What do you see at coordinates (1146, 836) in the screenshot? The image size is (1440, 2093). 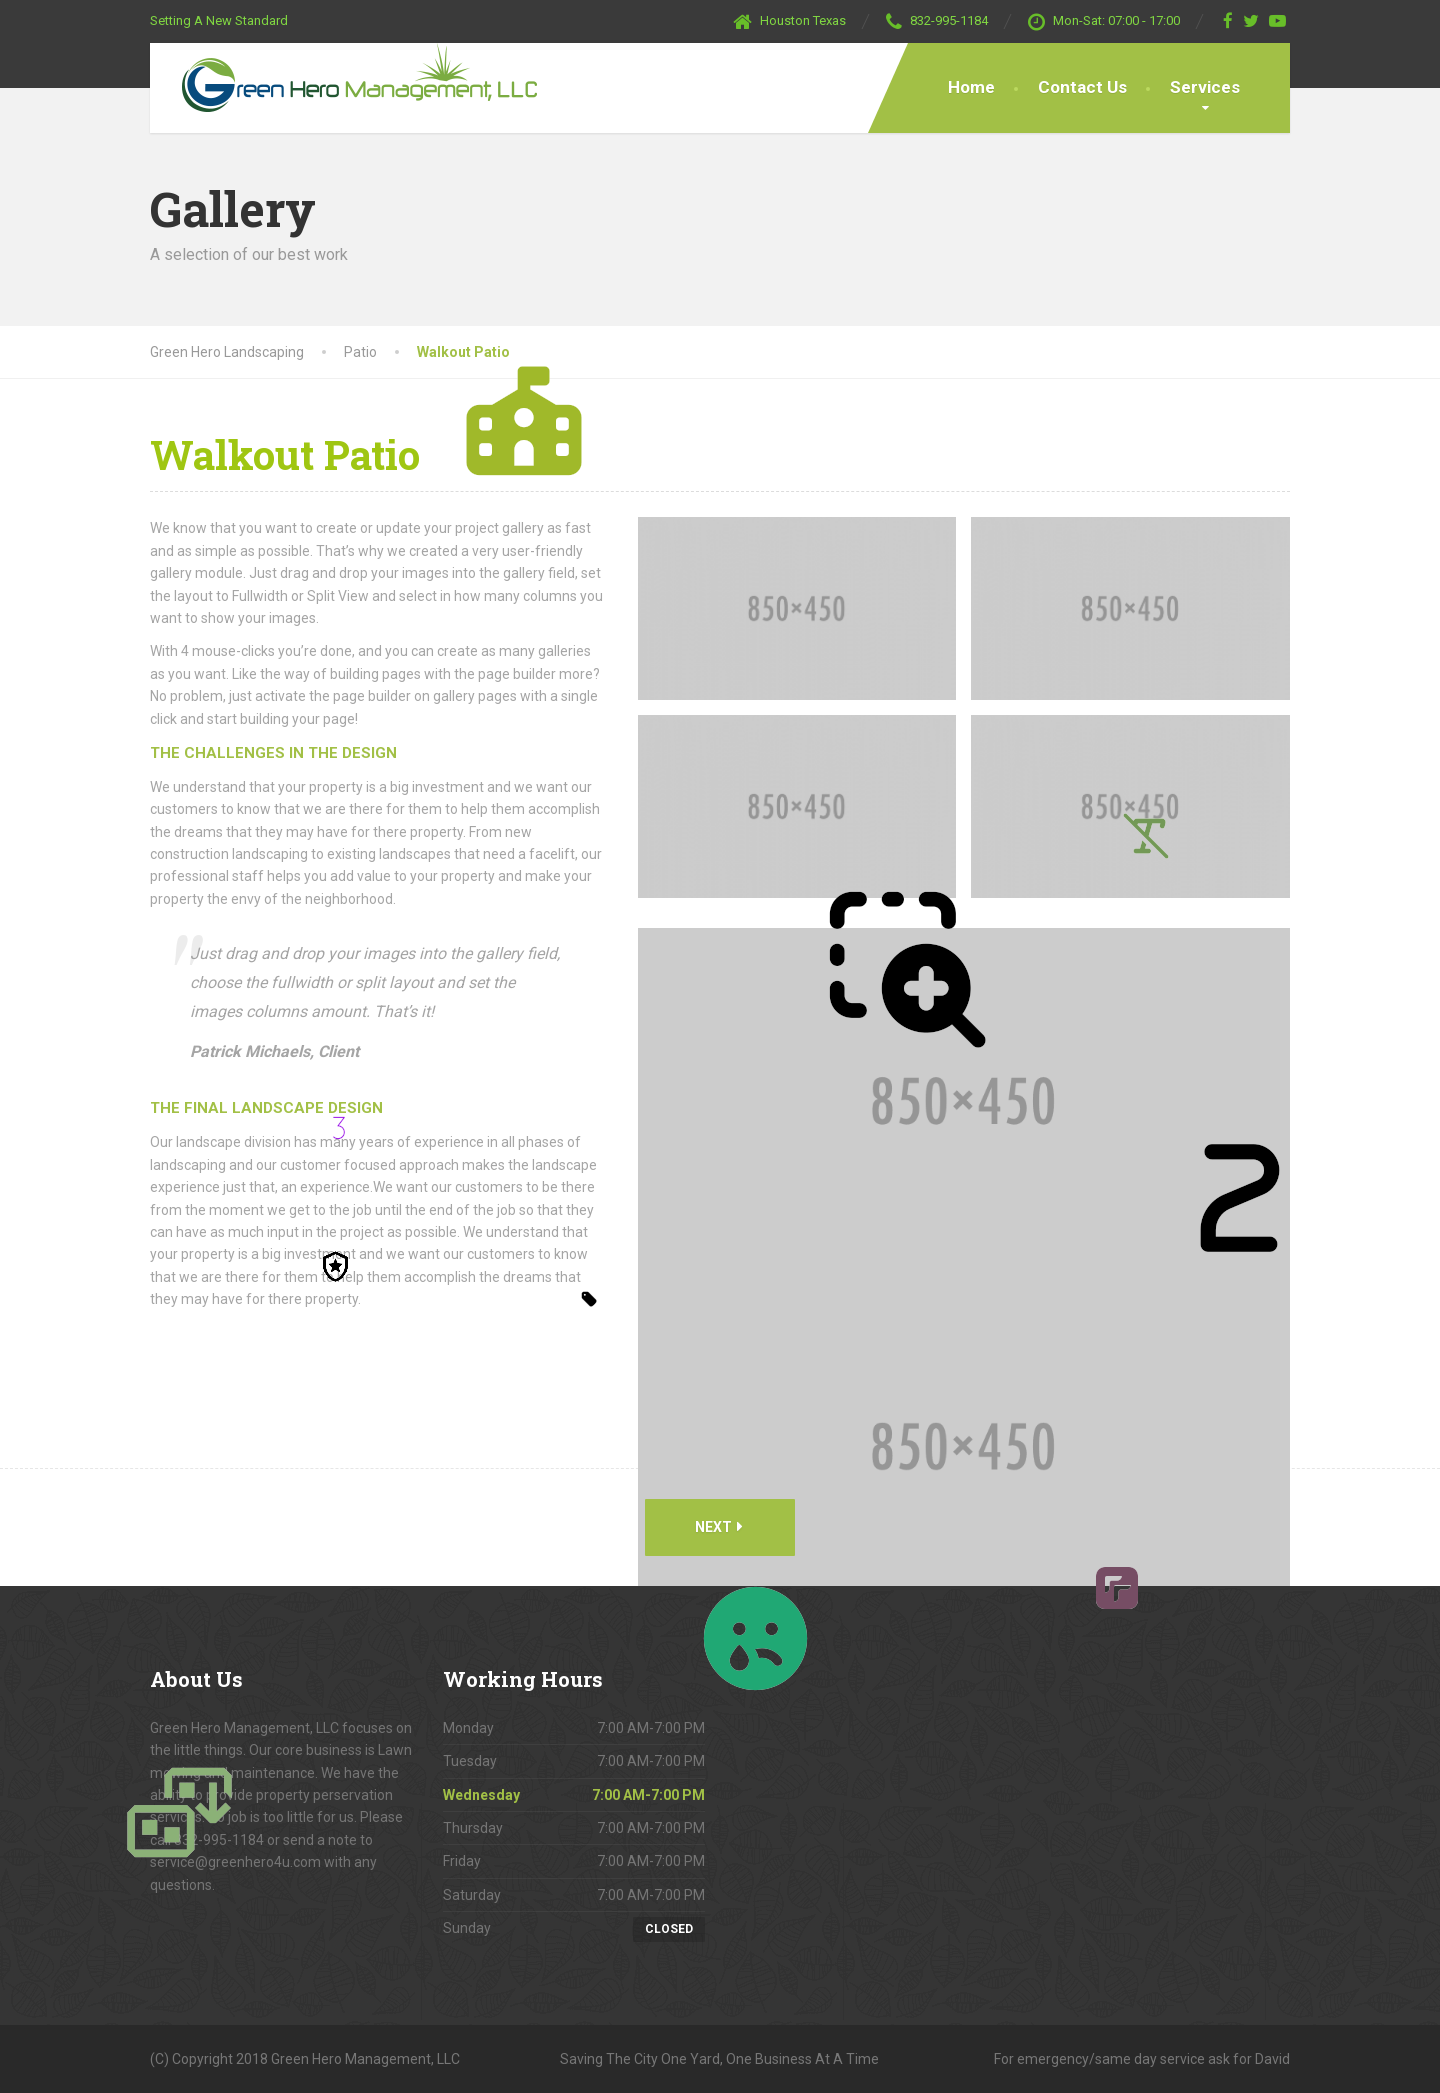 I see `disable text formatting` at bounding box center [1146, 836].